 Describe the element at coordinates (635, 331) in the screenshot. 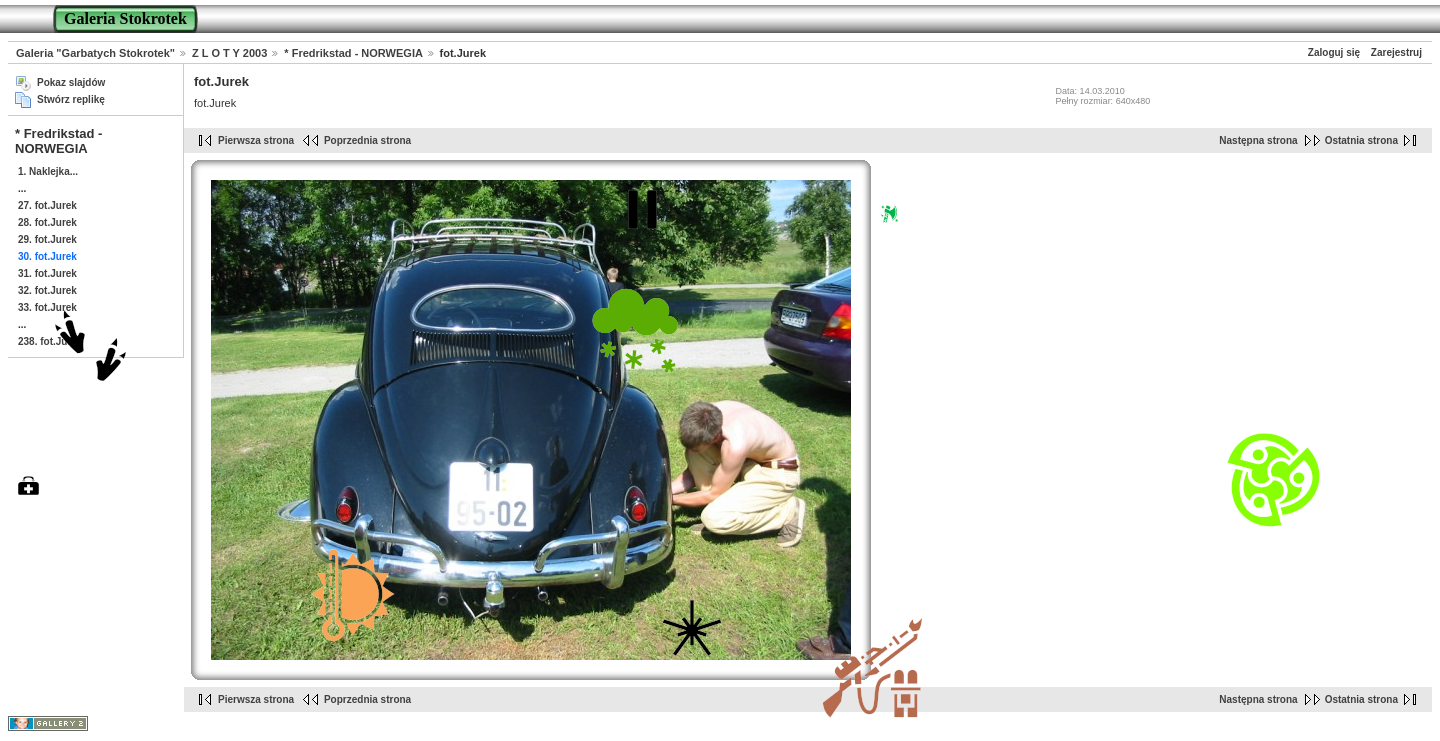

I see `indicates snowy weather conditions` at that location.